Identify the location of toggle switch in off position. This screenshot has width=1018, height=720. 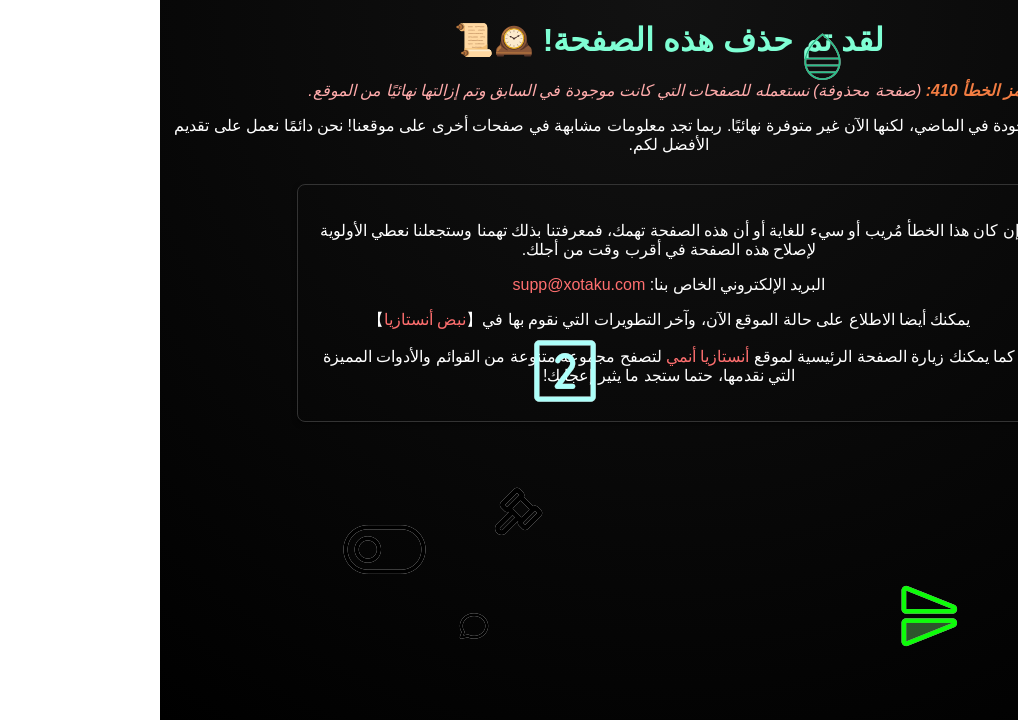
(384, 549).